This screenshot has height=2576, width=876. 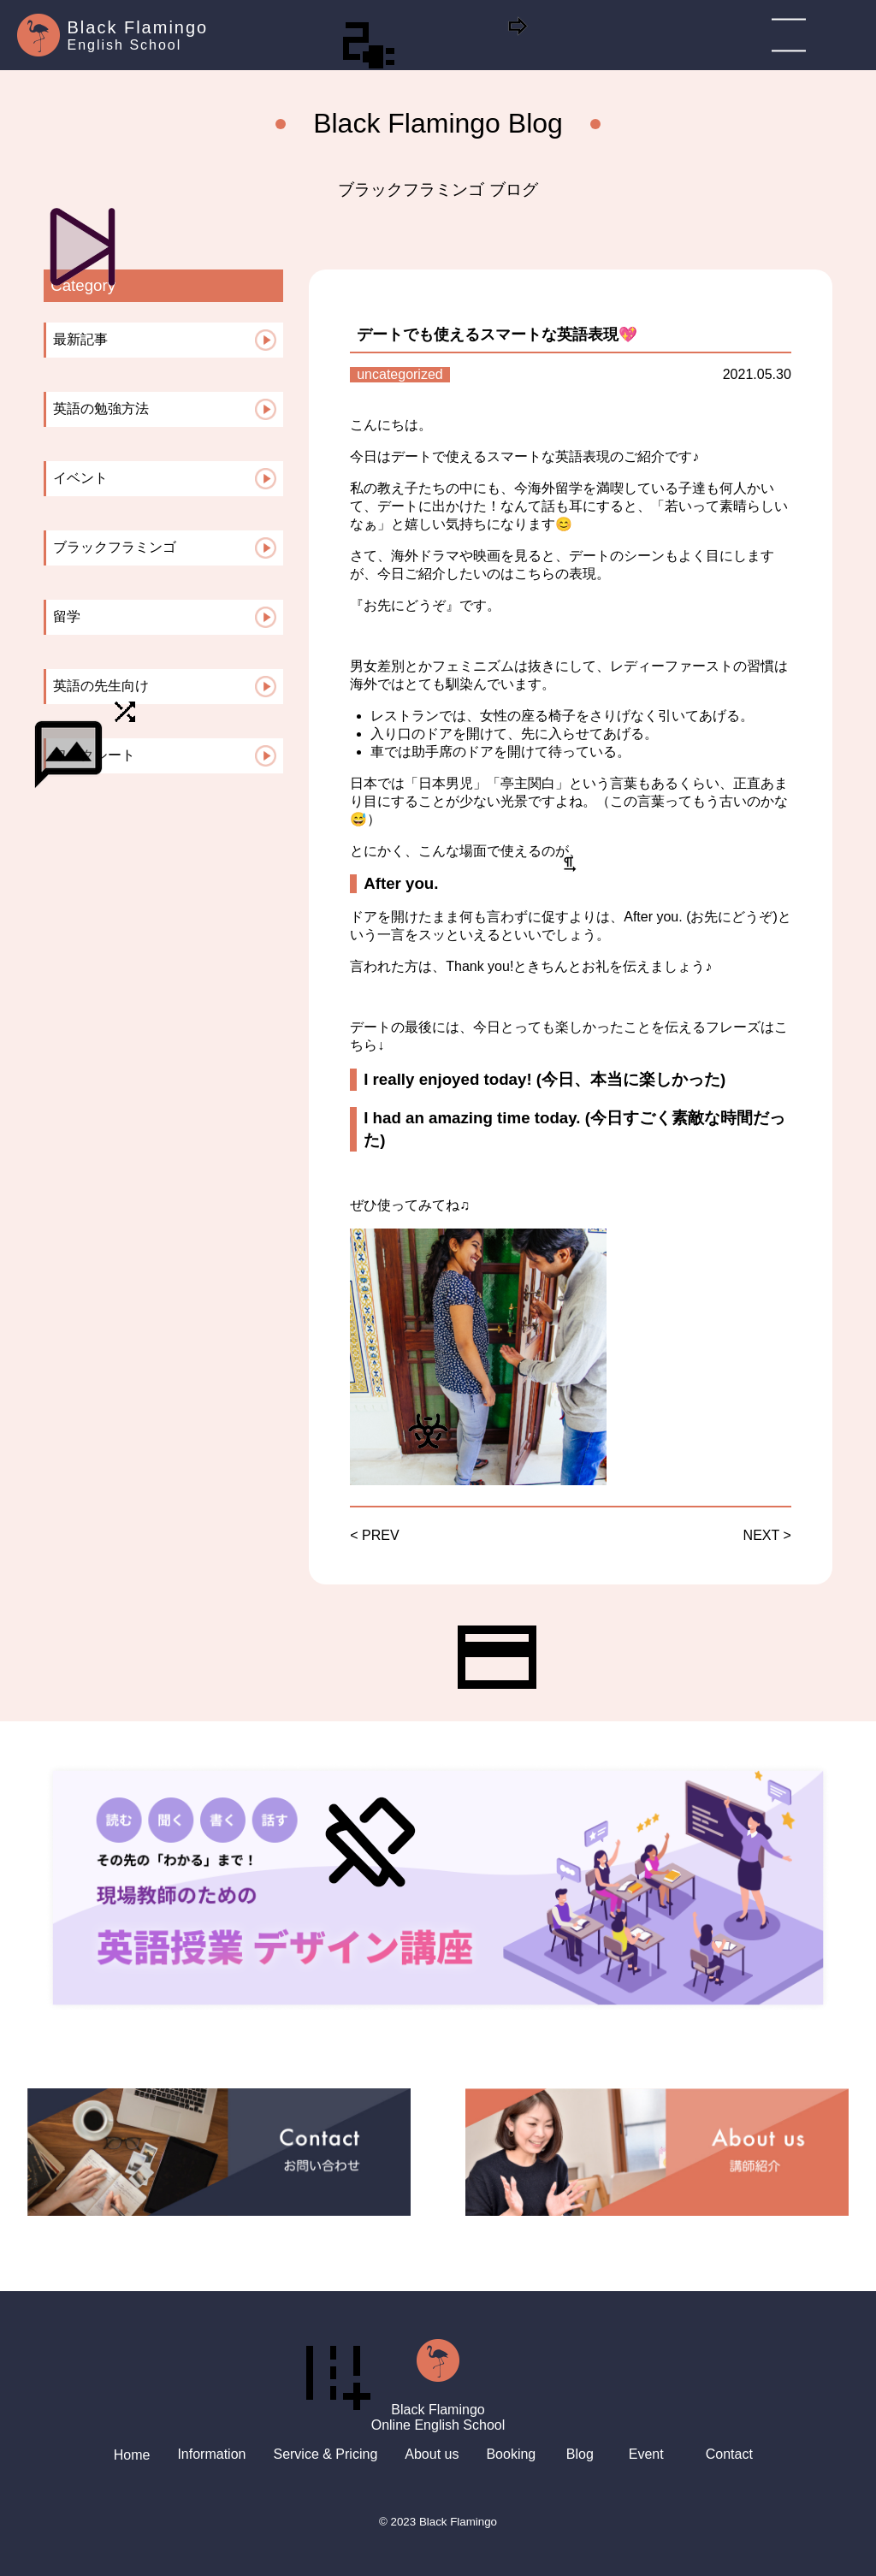 I want to click on access payment methods, so click(x=497, y=1657).